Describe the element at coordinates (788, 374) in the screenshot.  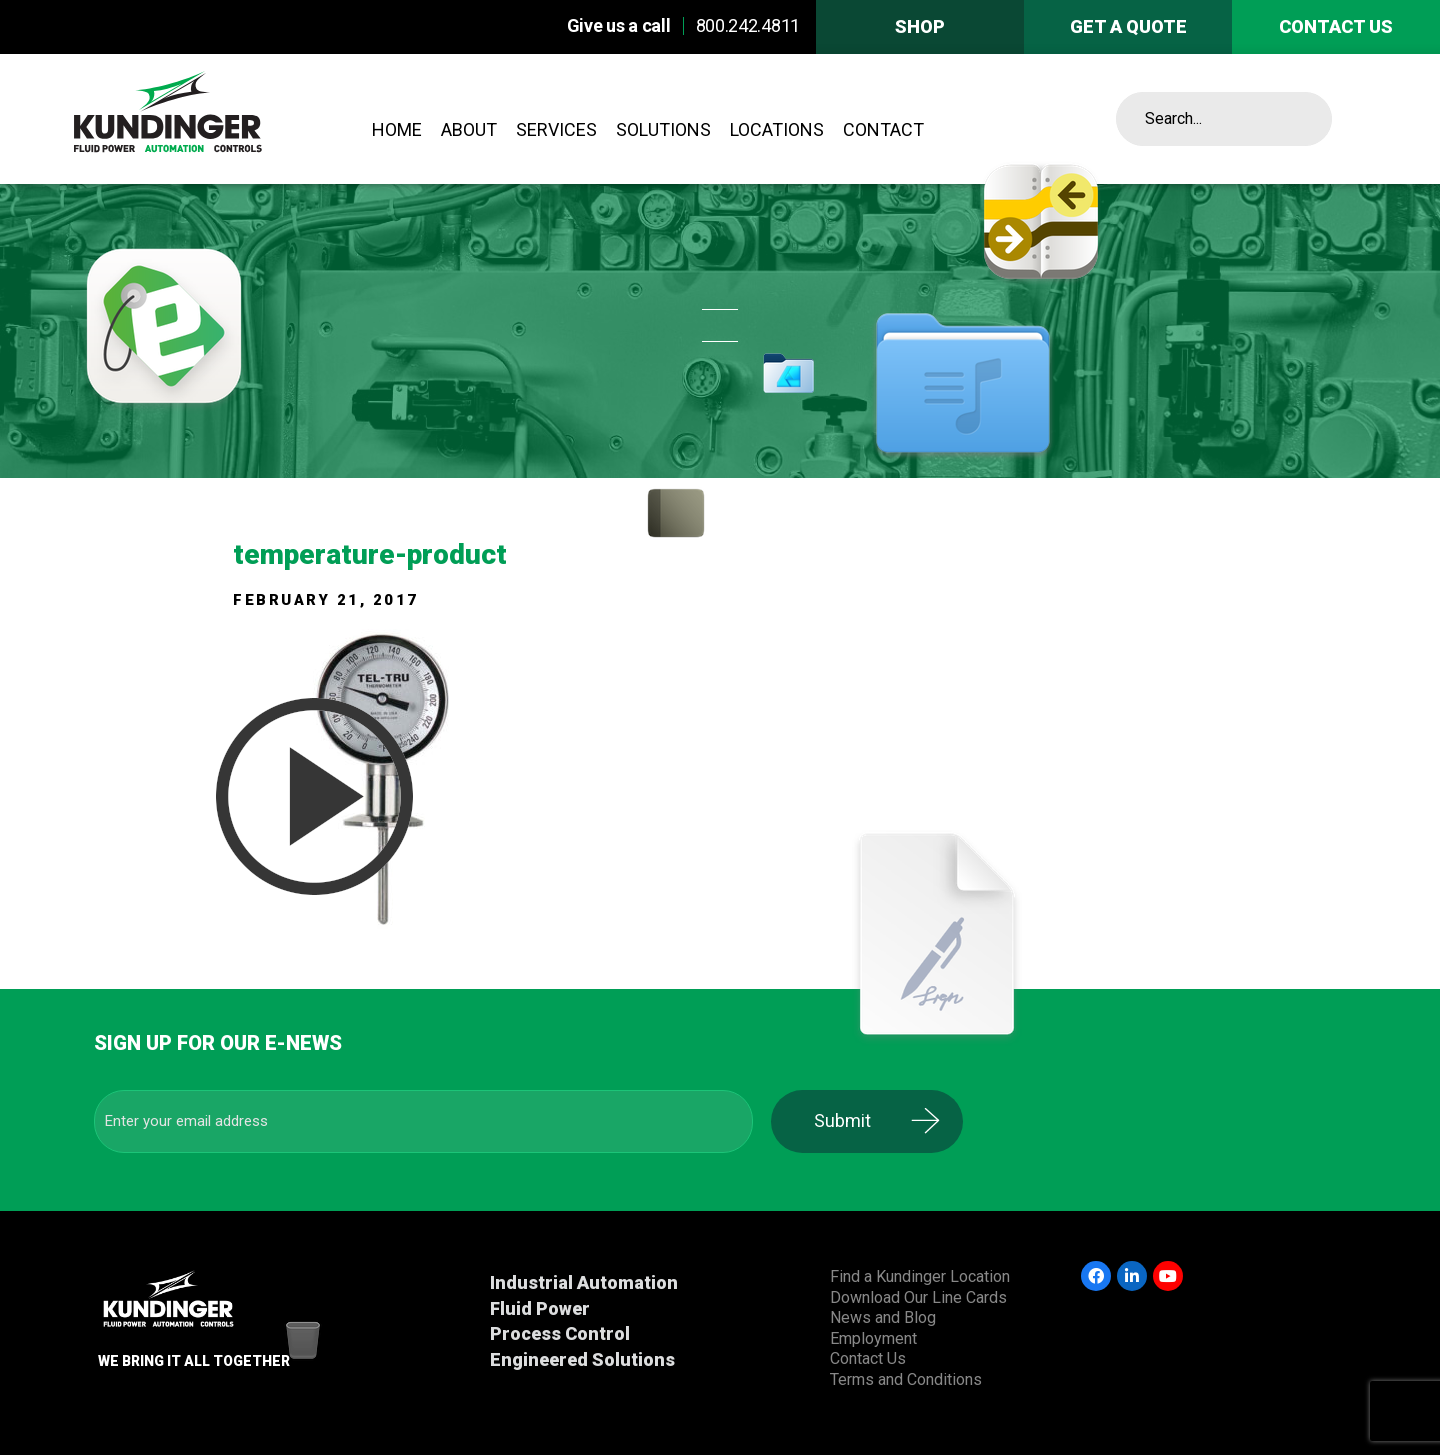
I see `open folder containing Affinity Designer files` at that location.